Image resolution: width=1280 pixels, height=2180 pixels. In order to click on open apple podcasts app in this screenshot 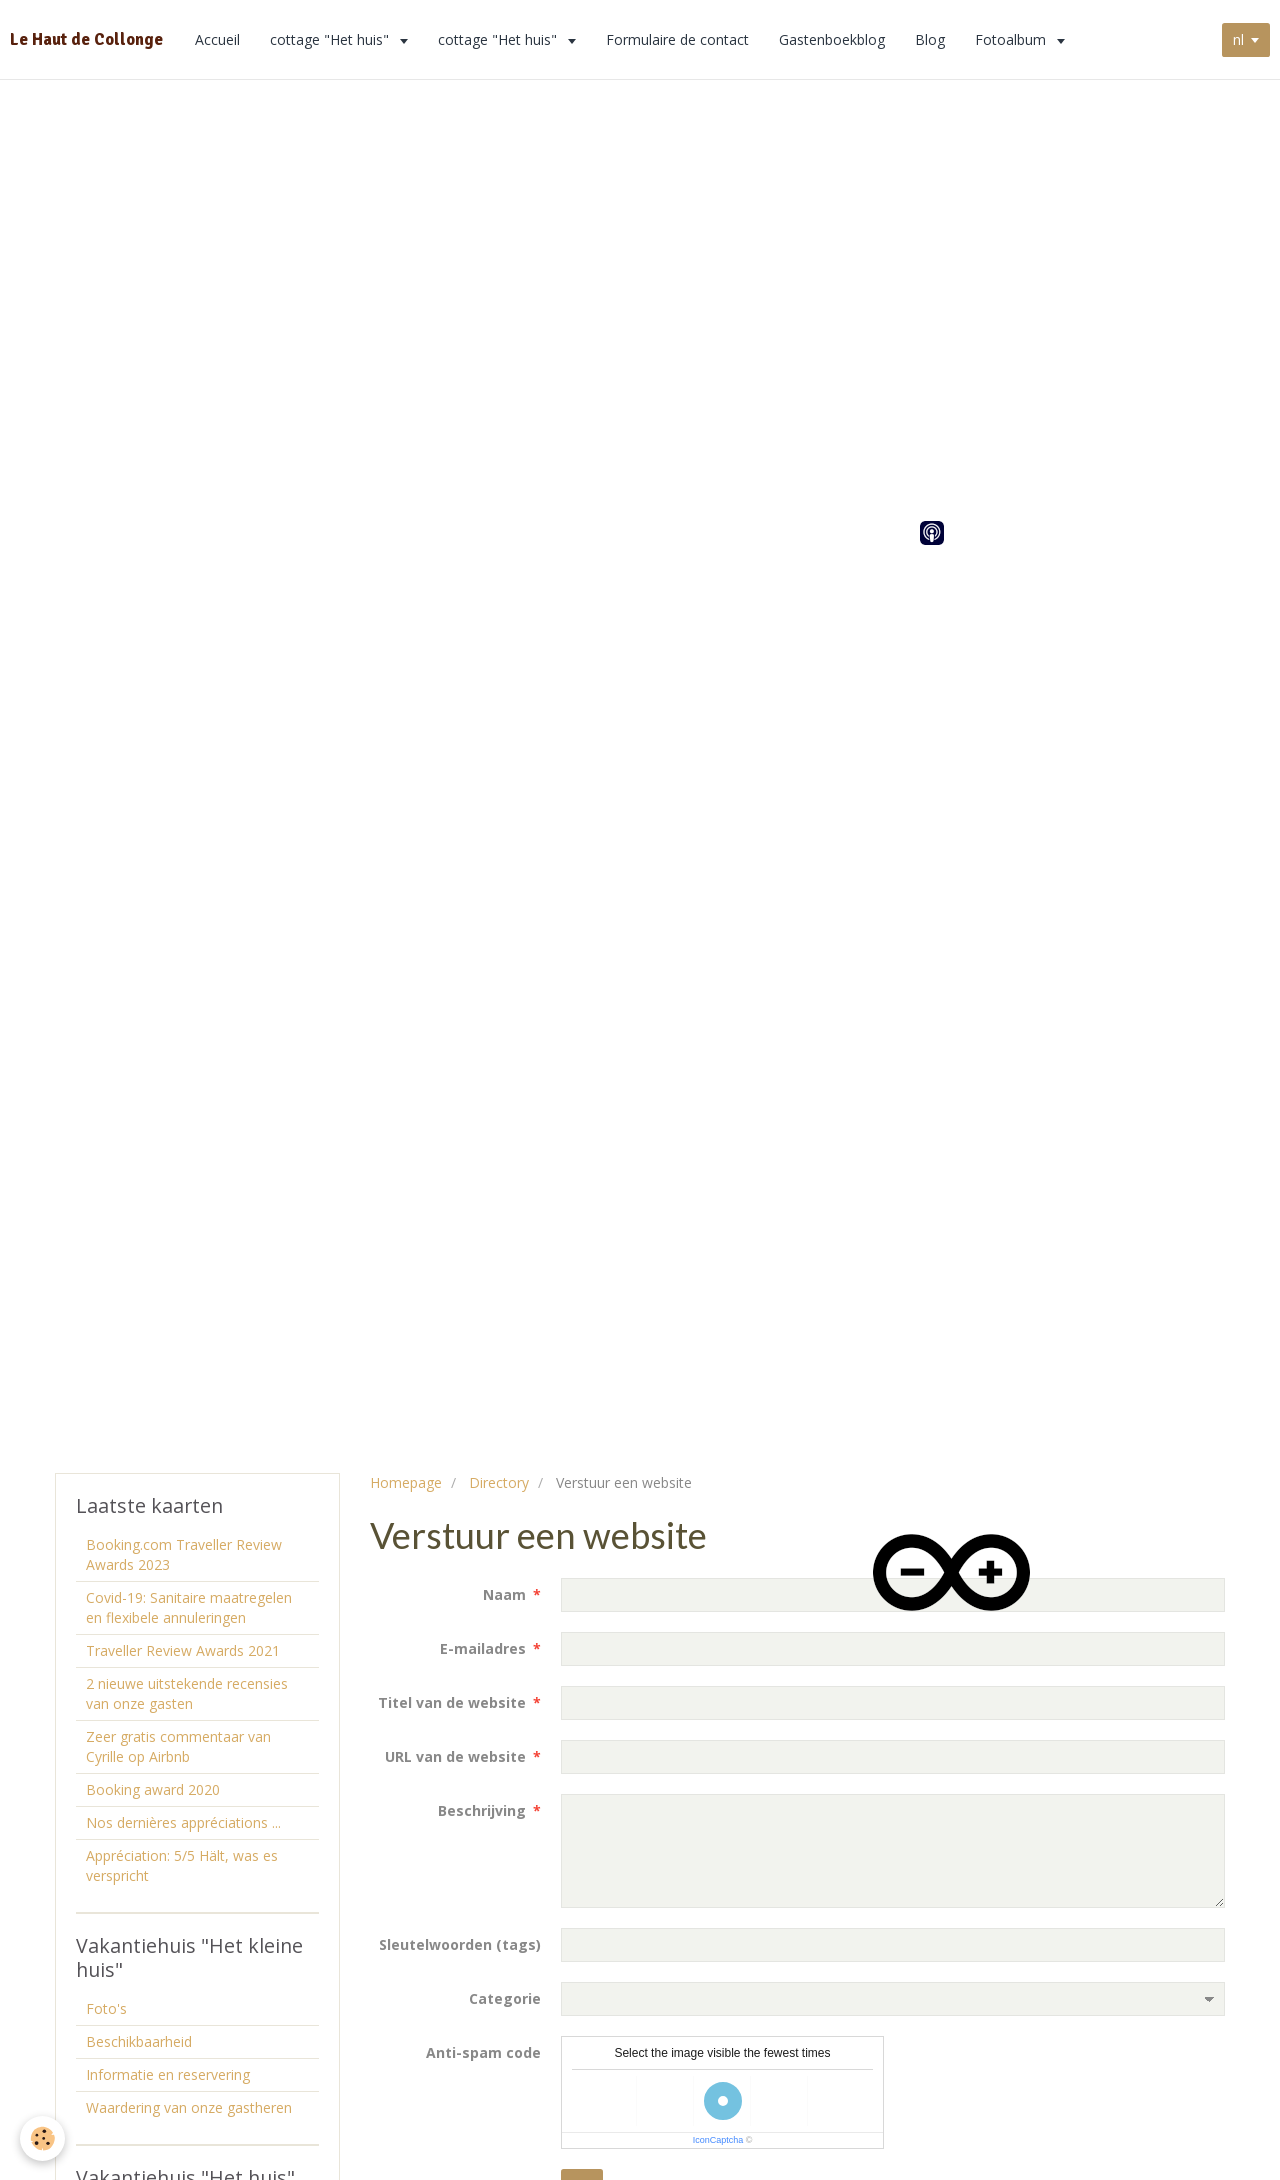, I will do `click(932, 533)`.